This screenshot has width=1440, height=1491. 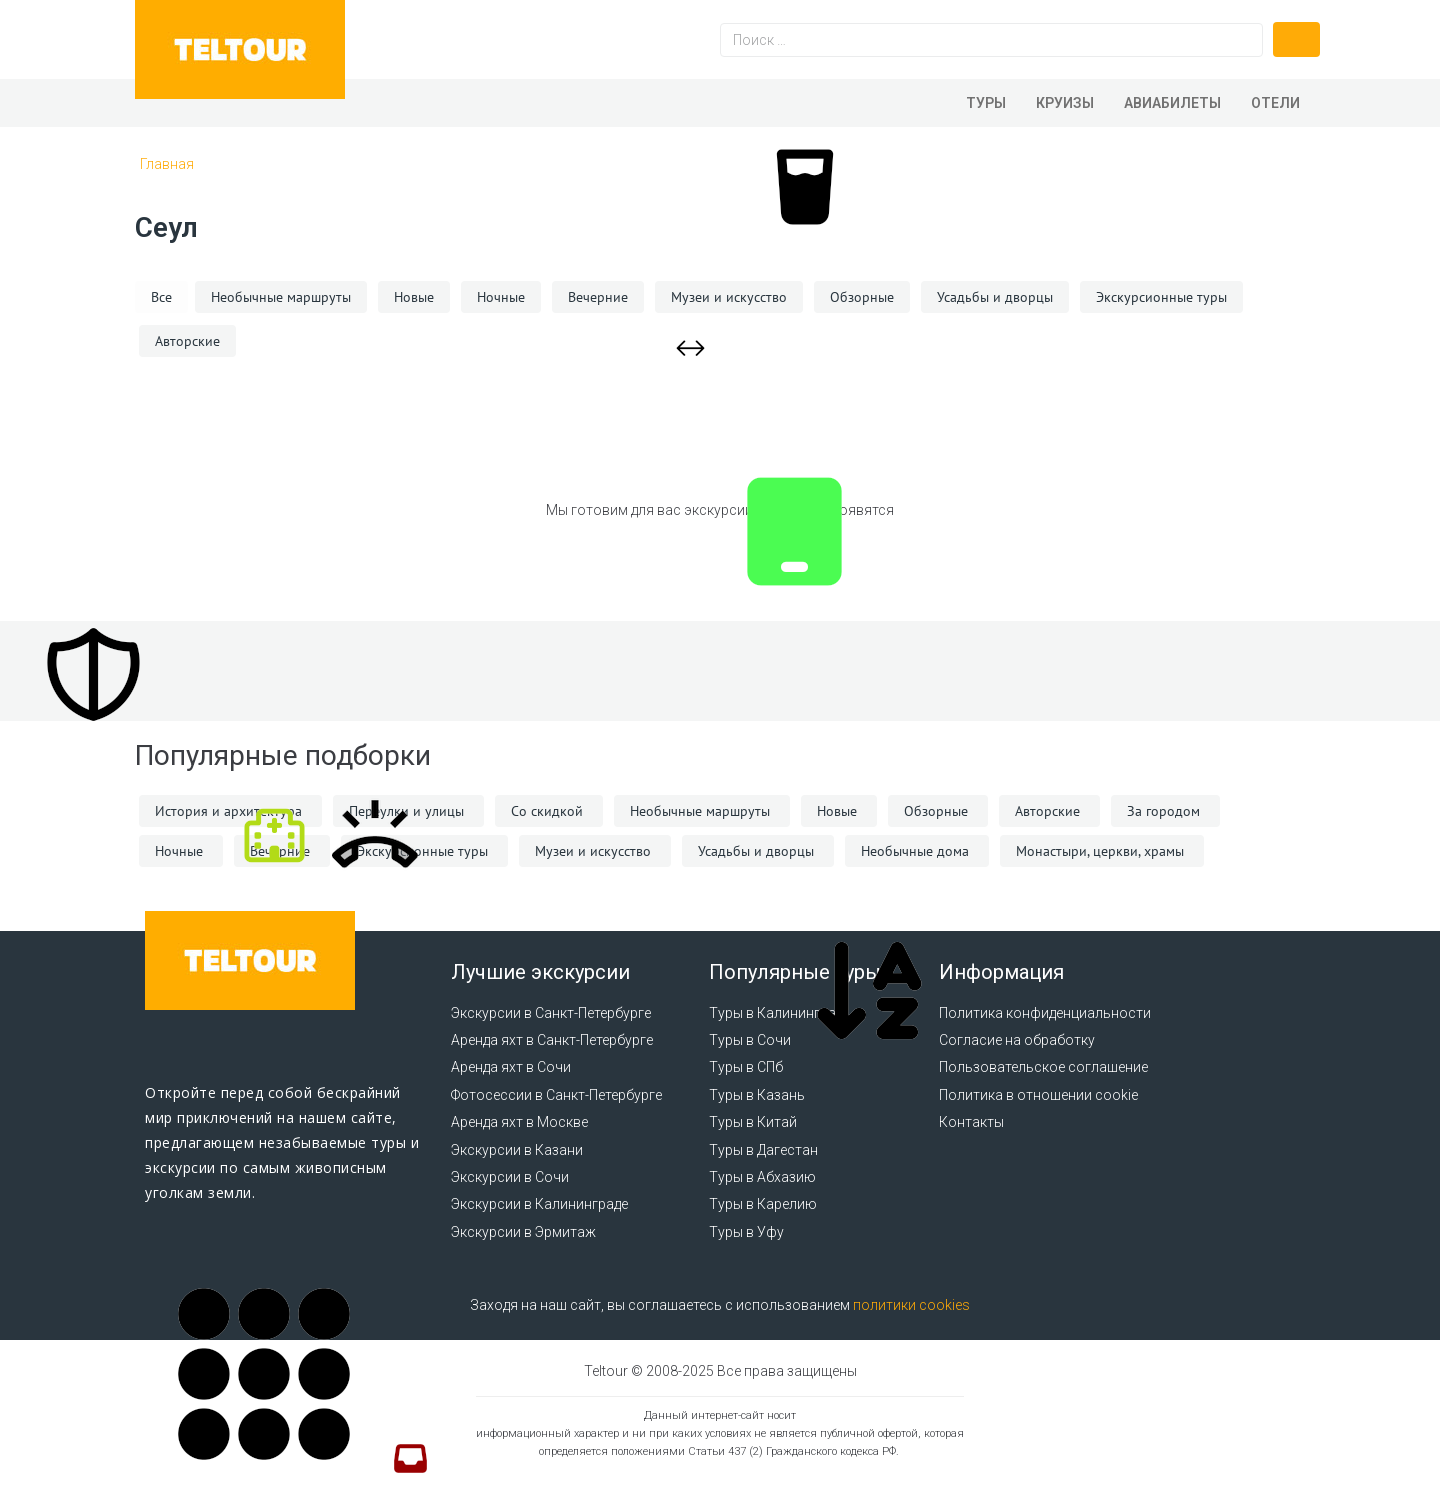 I want to click on open the dial pad or number input, so click(x=264, y=1374).